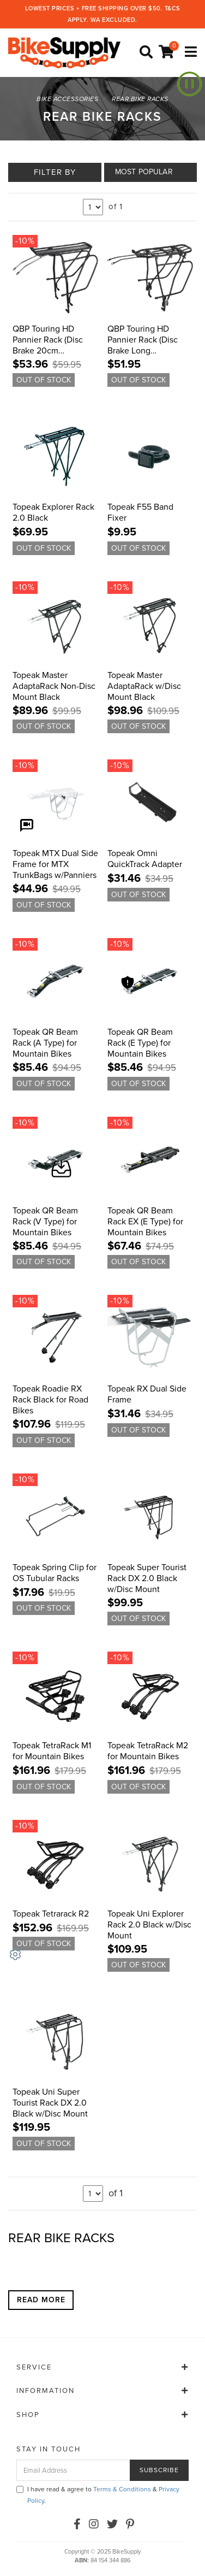 The width and height of the screenshot is (205, 2576). I want to click on download message to inbox, so click(61, 1169).